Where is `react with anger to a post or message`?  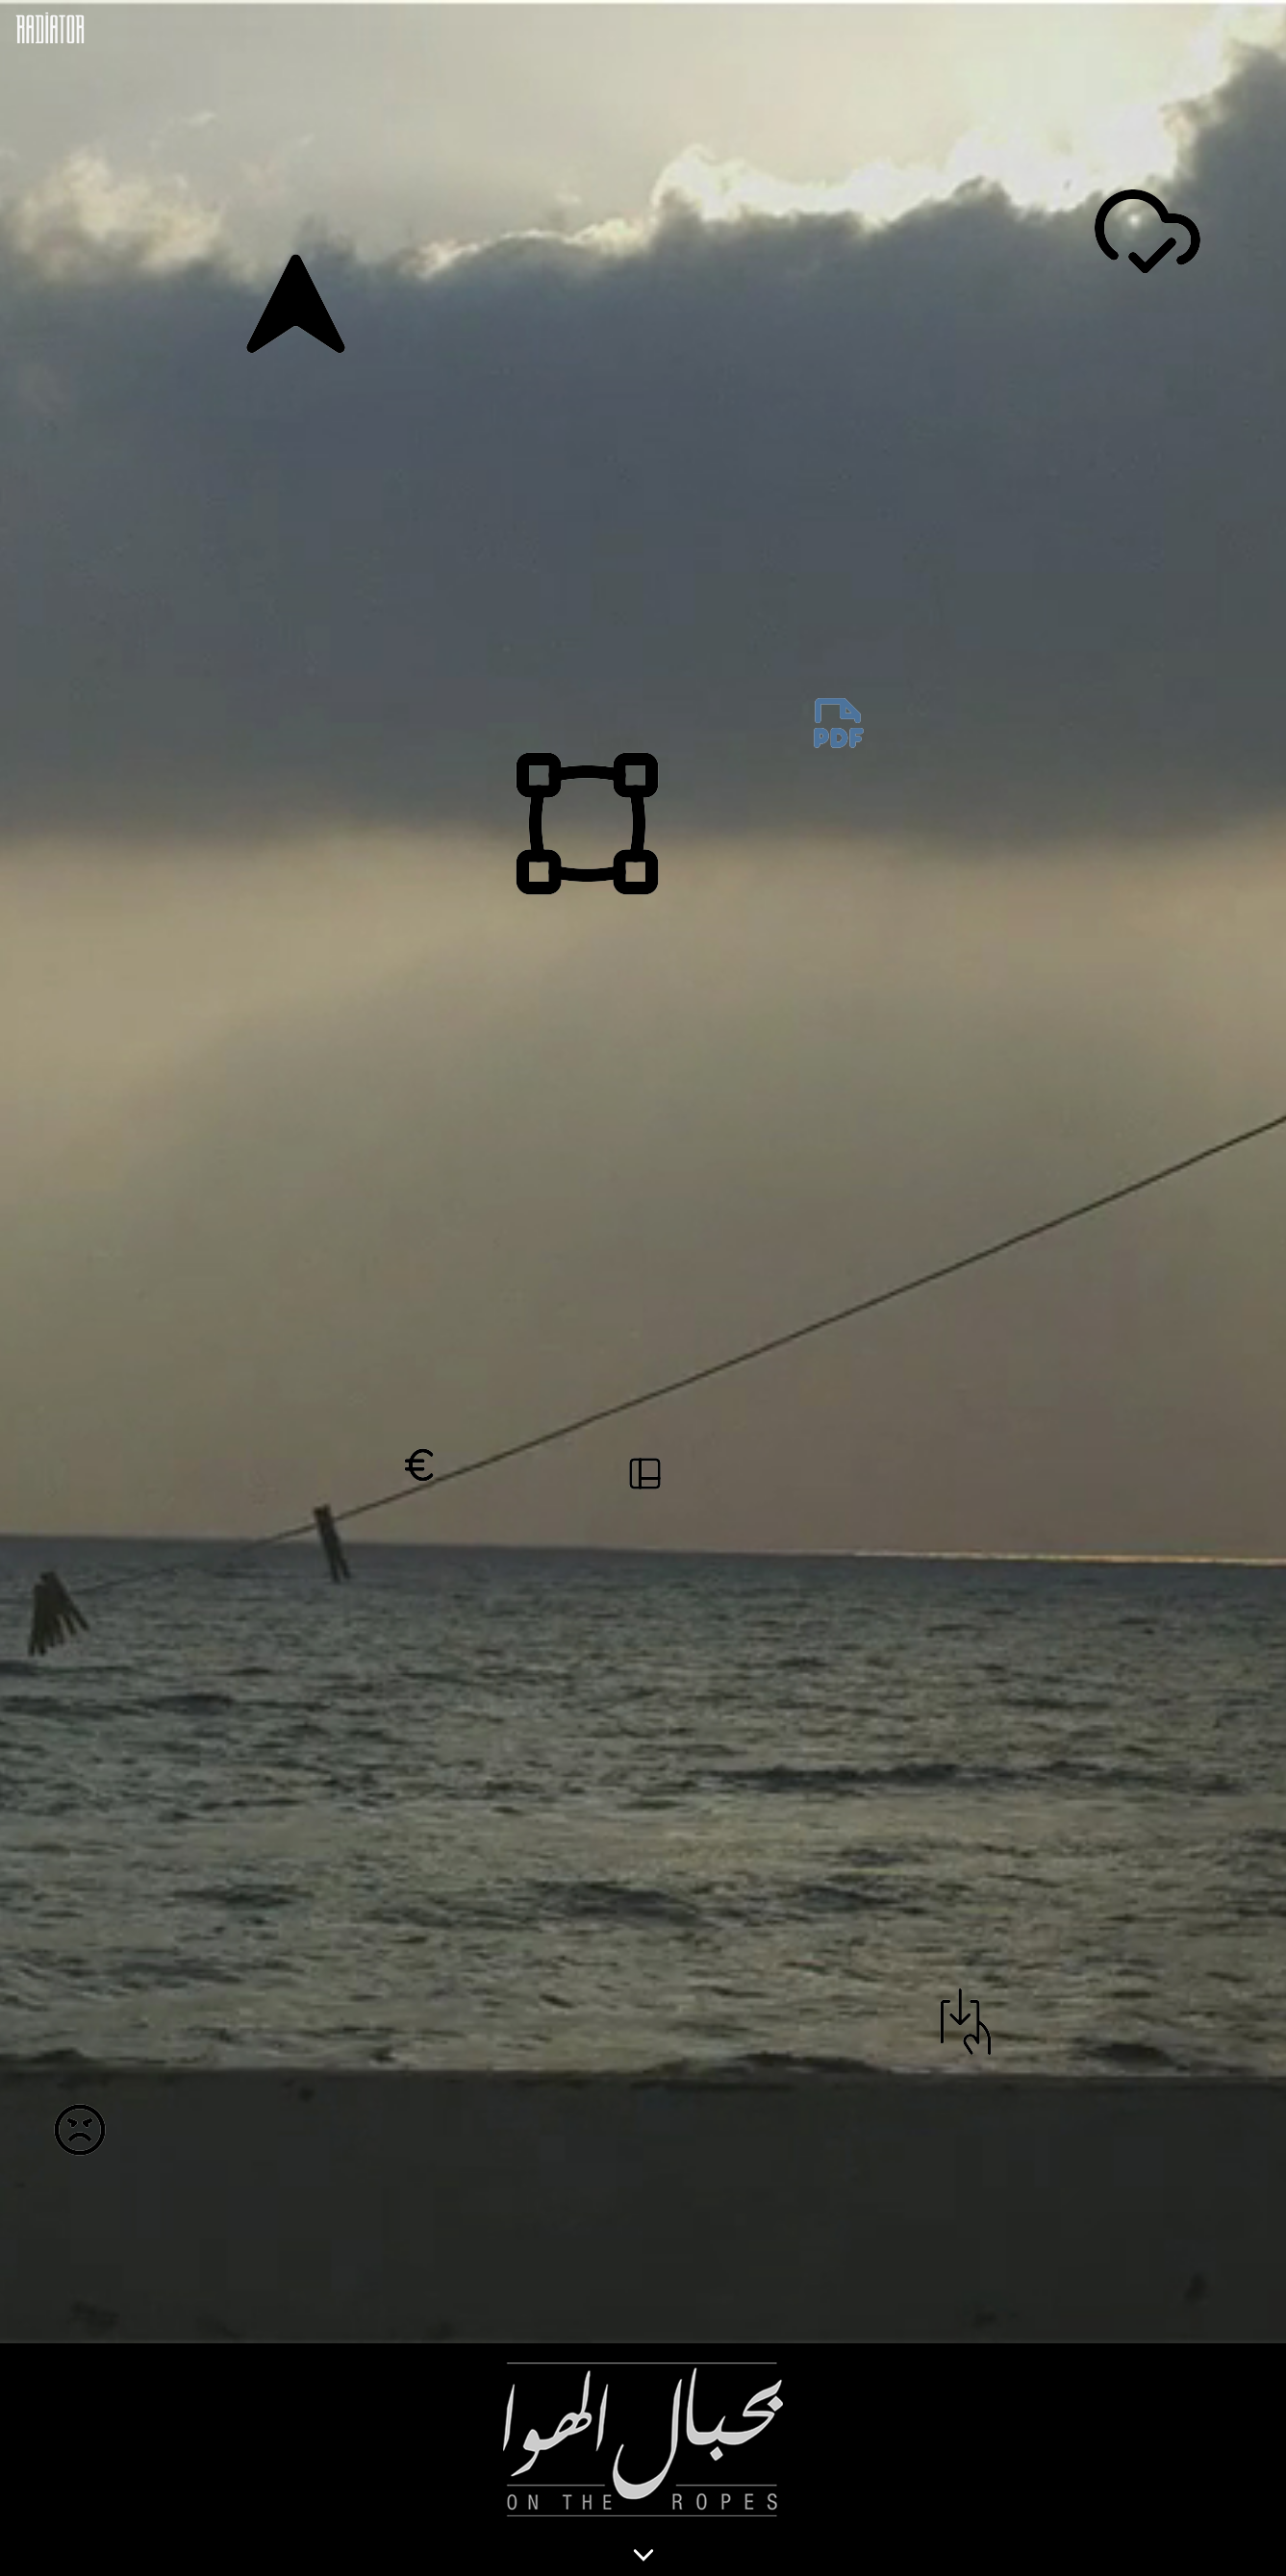 react with anger to a post or message is located at coordinates (80, 2130).